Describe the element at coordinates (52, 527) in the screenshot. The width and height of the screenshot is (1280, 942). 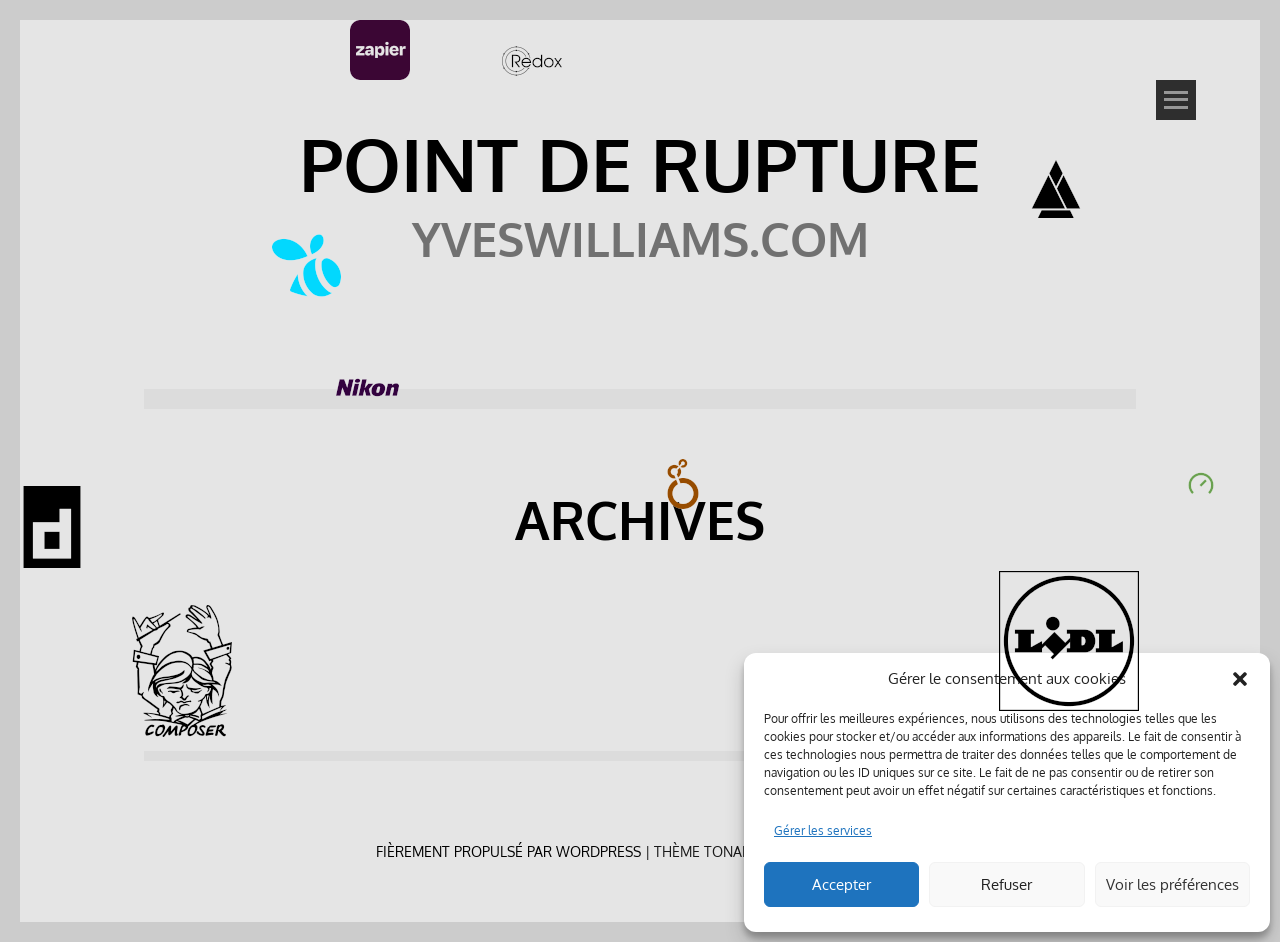
I see `containerd container runtime logo` at that location.